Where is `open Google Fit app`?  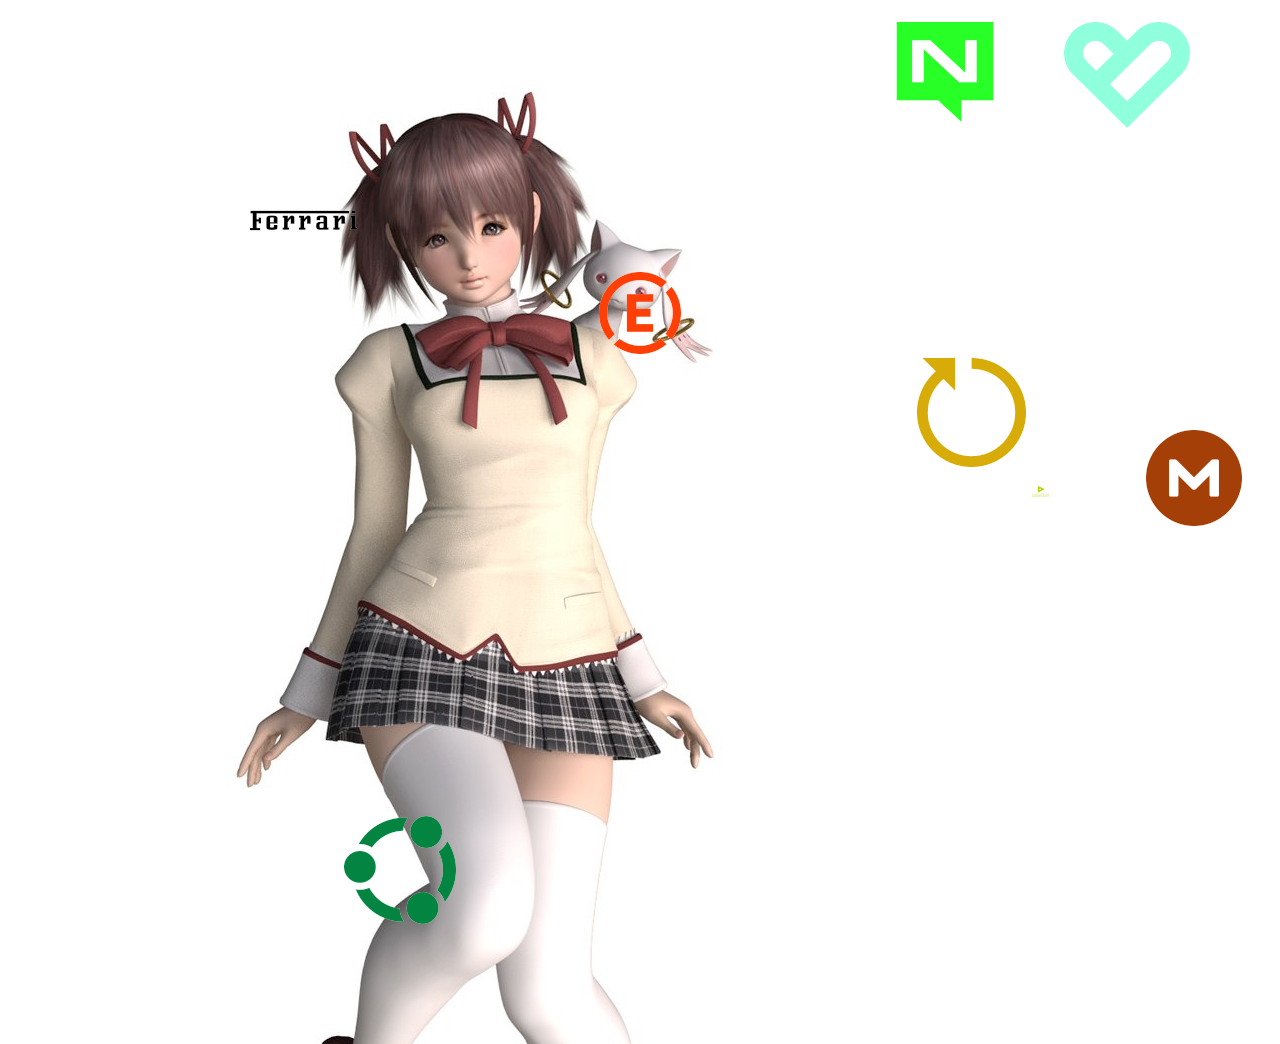 open Google Fit app is located at coordinates (1127, 75).